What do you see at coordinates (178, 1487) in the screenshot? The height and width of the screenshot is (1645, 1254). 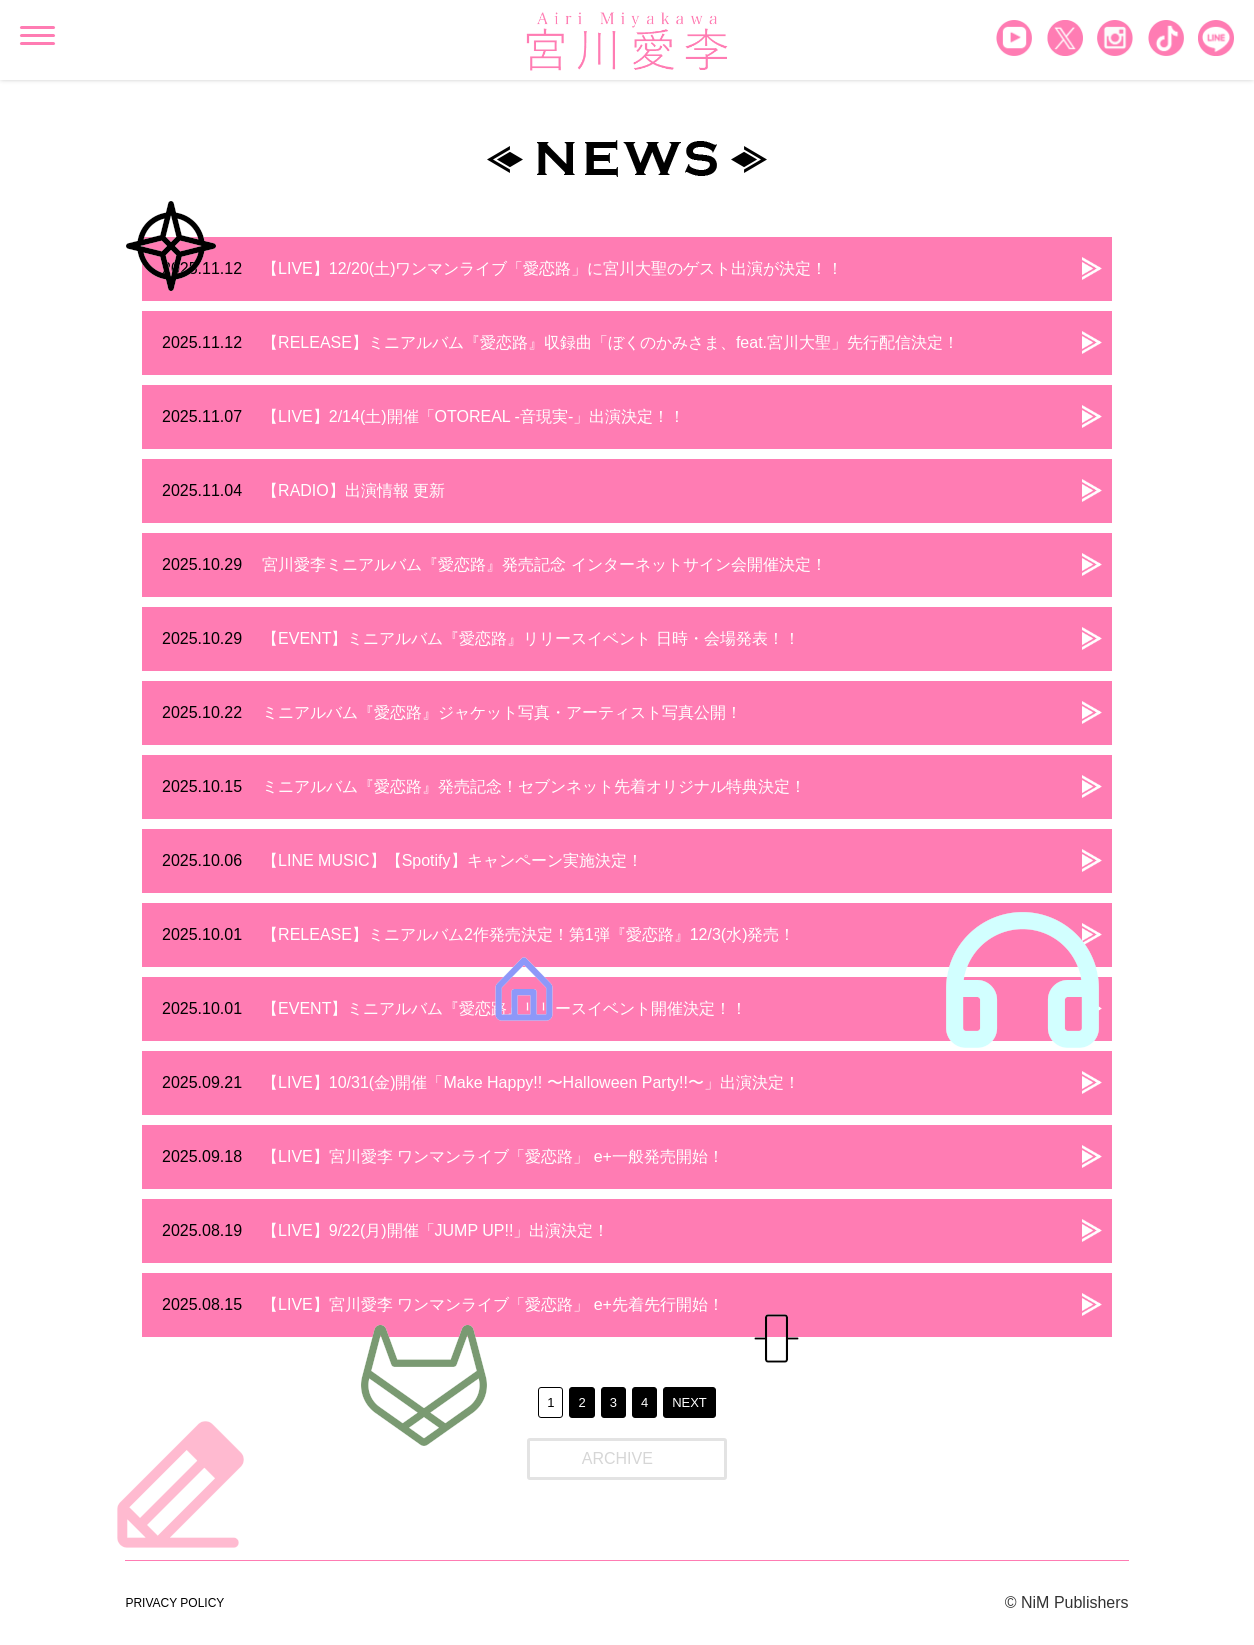 I see `edit or modify content` at bounding box center [178, 1487].